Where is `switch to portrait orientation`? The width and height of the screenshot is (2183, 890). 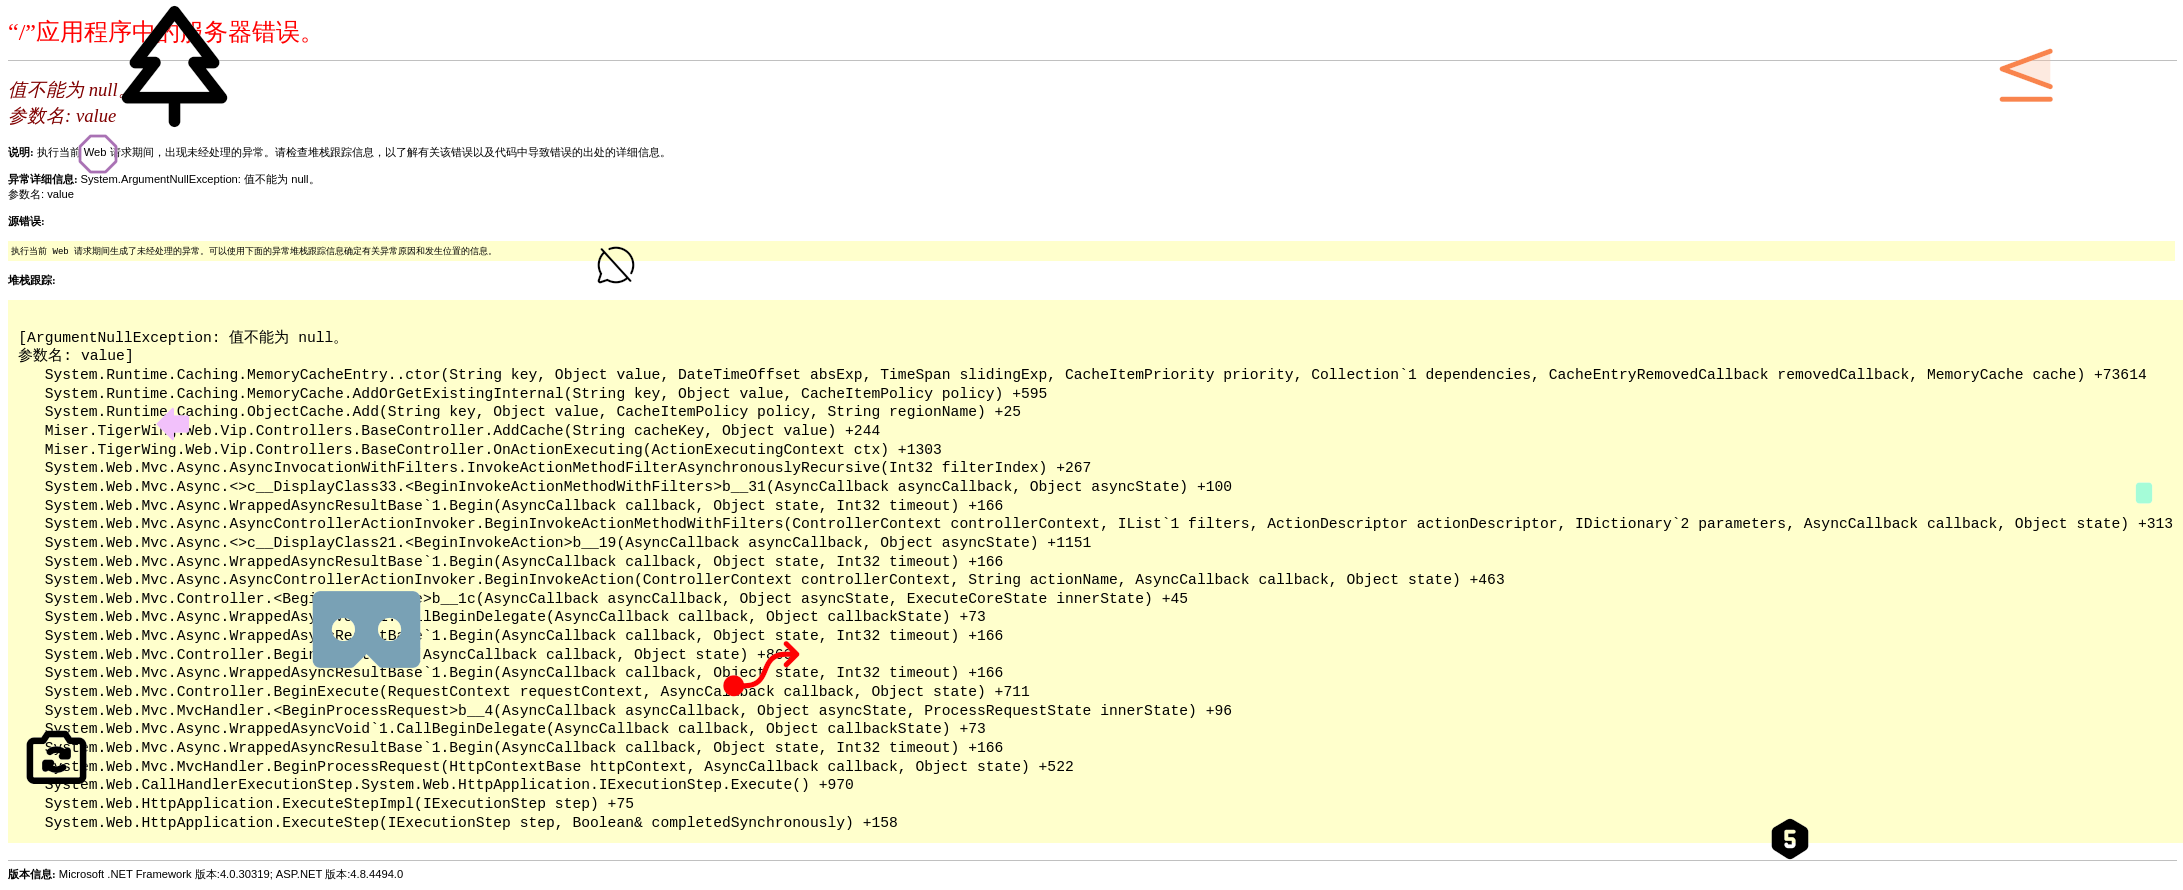 switch to portrait orientation is located at coordinates (2144, 493).